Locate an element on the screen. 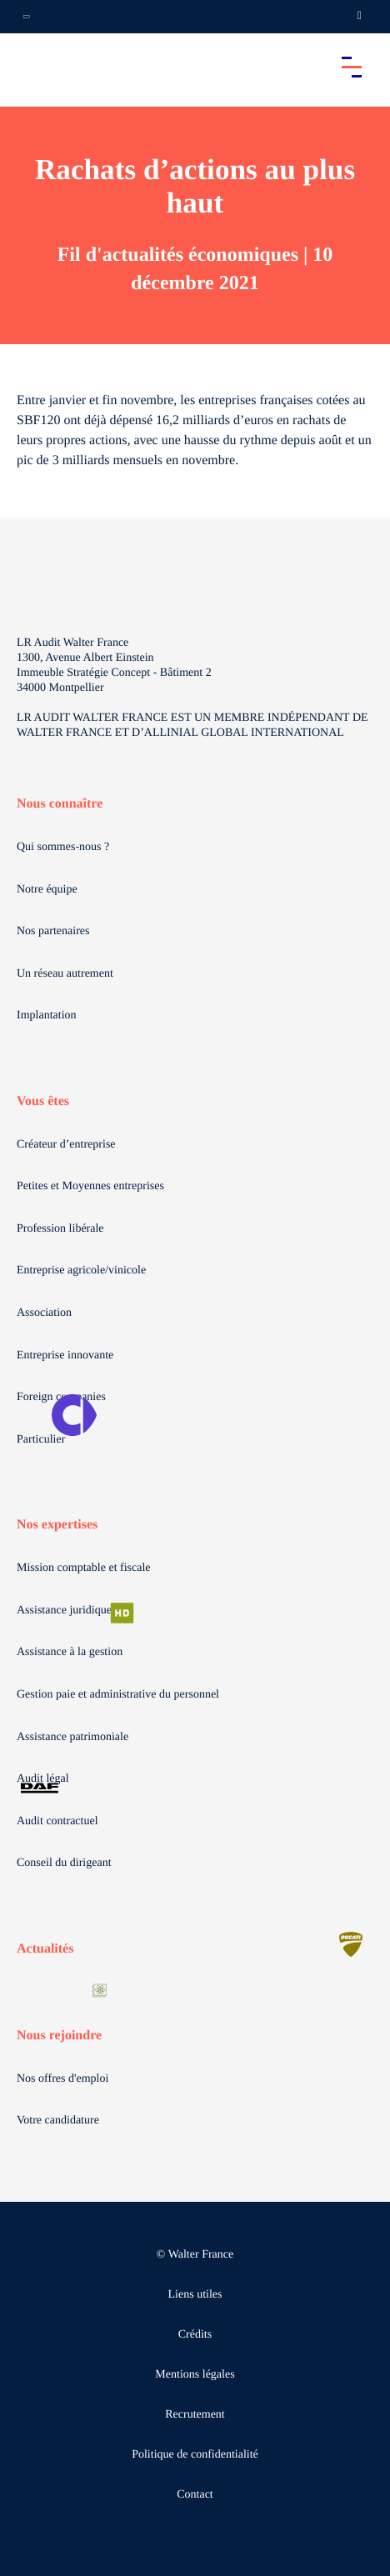 The height and width of the screenshot is (2576, 390). create react app logo is located at coordinates (99, 1990).